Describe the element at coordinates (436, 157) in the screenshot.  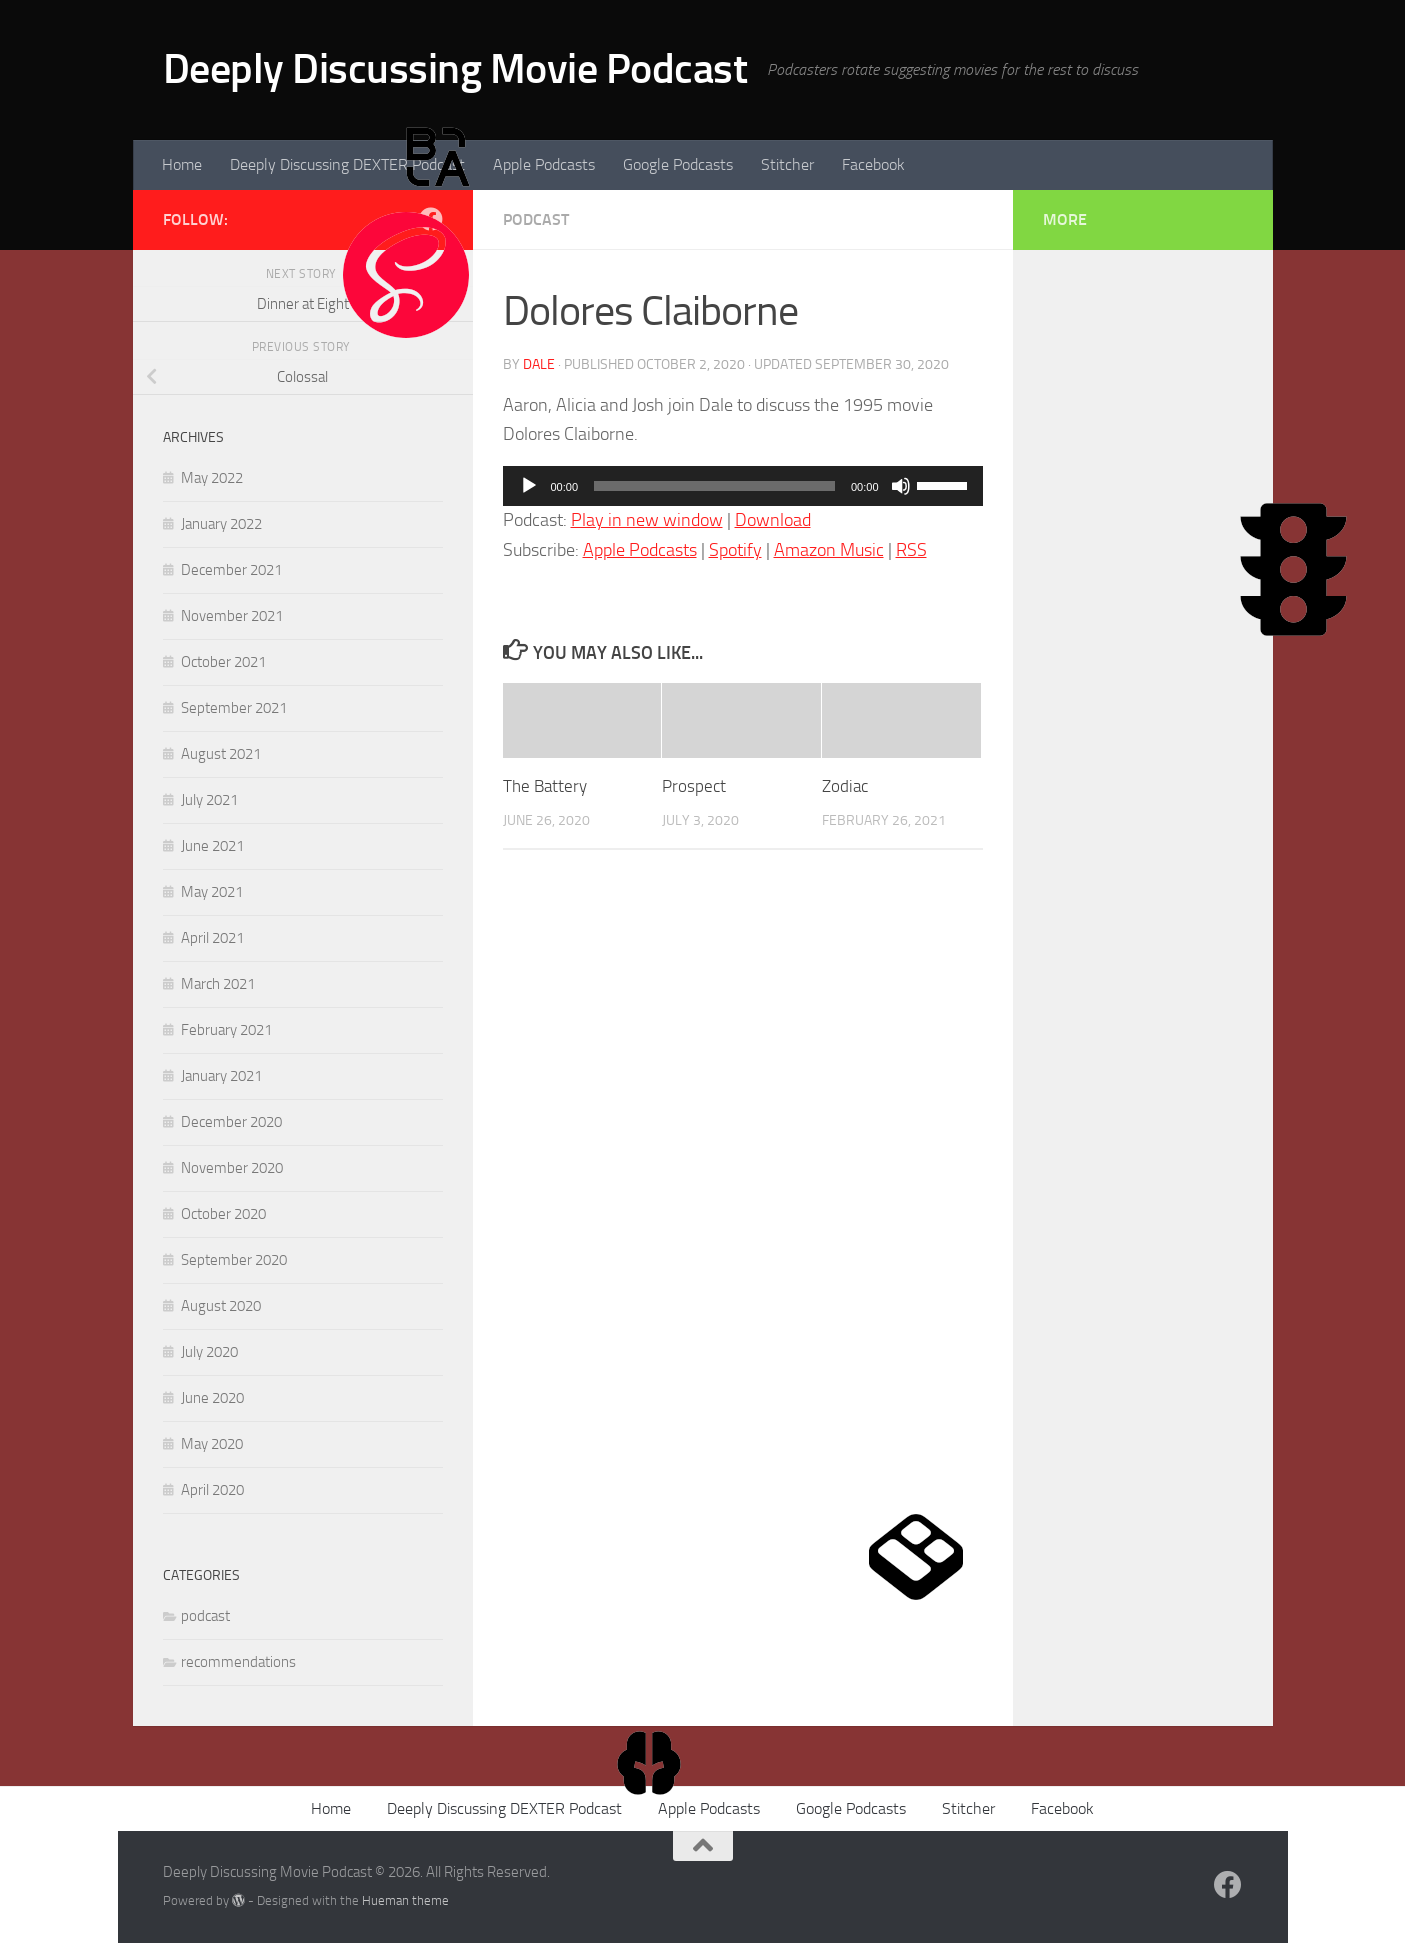
I see `switch between languages or translation mode` at that location.